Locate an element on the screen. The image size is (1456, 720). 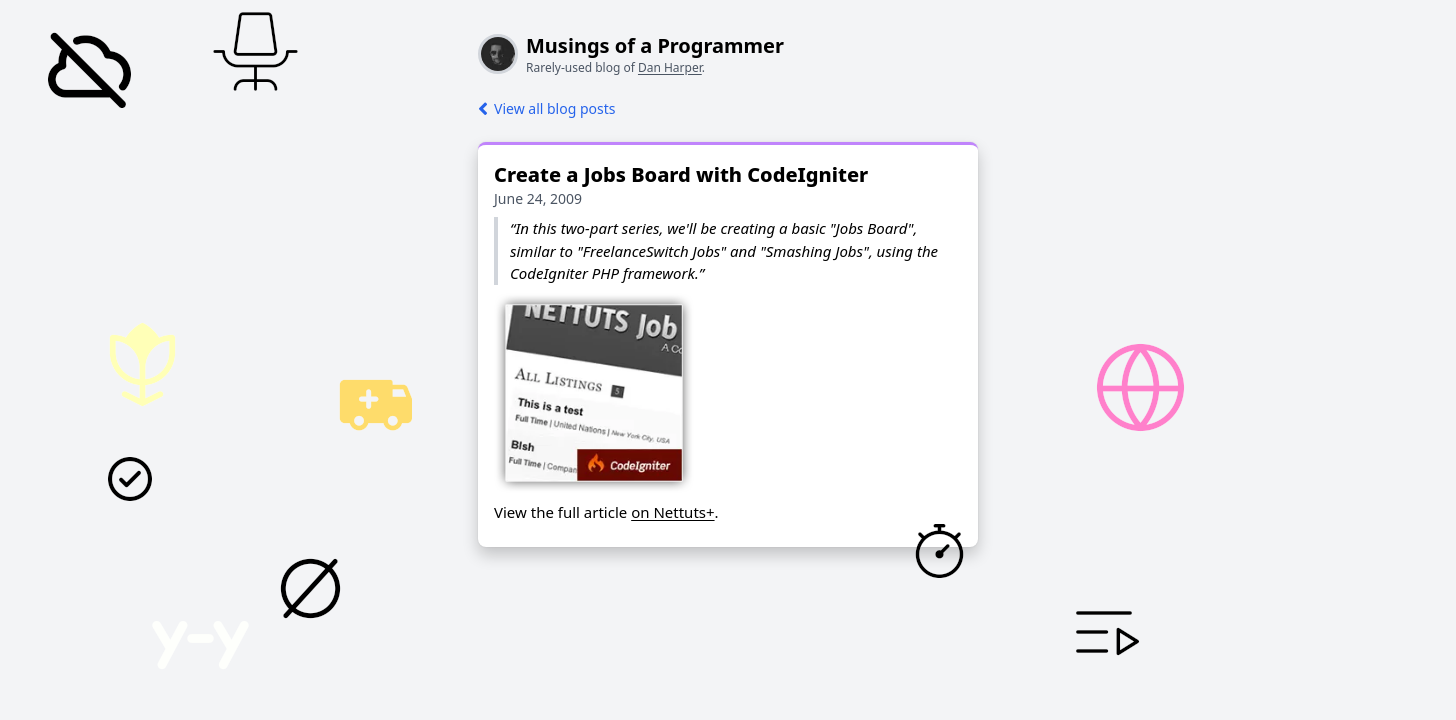
indicates an empty or null state is located at coordinates (310, 588).